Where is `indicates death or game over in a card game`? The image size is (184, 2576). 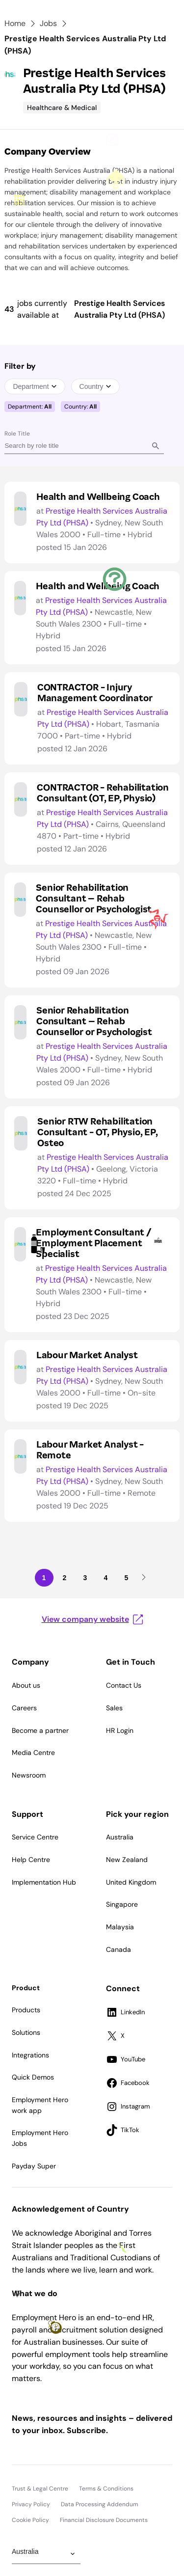
indicates death or game over in a card game is located at coordinates (116, 179).